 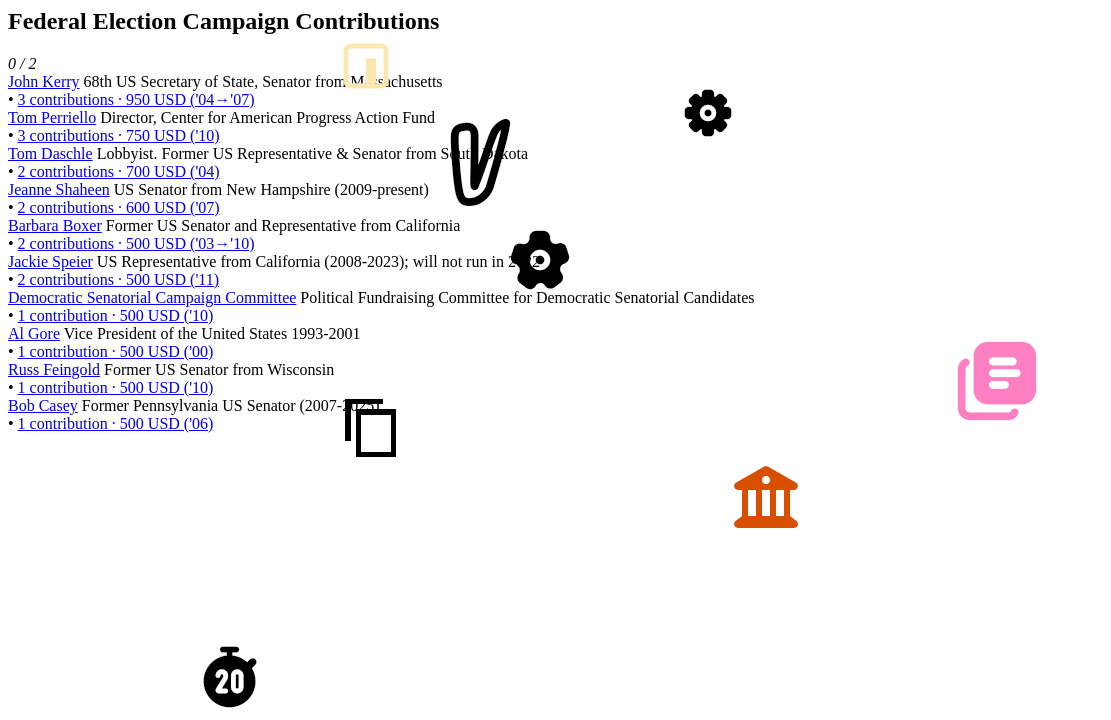 What do you see at coordinates (372, 428) in the screenshot?
I see `copy to clipboard` at bounding box center [372, 428].